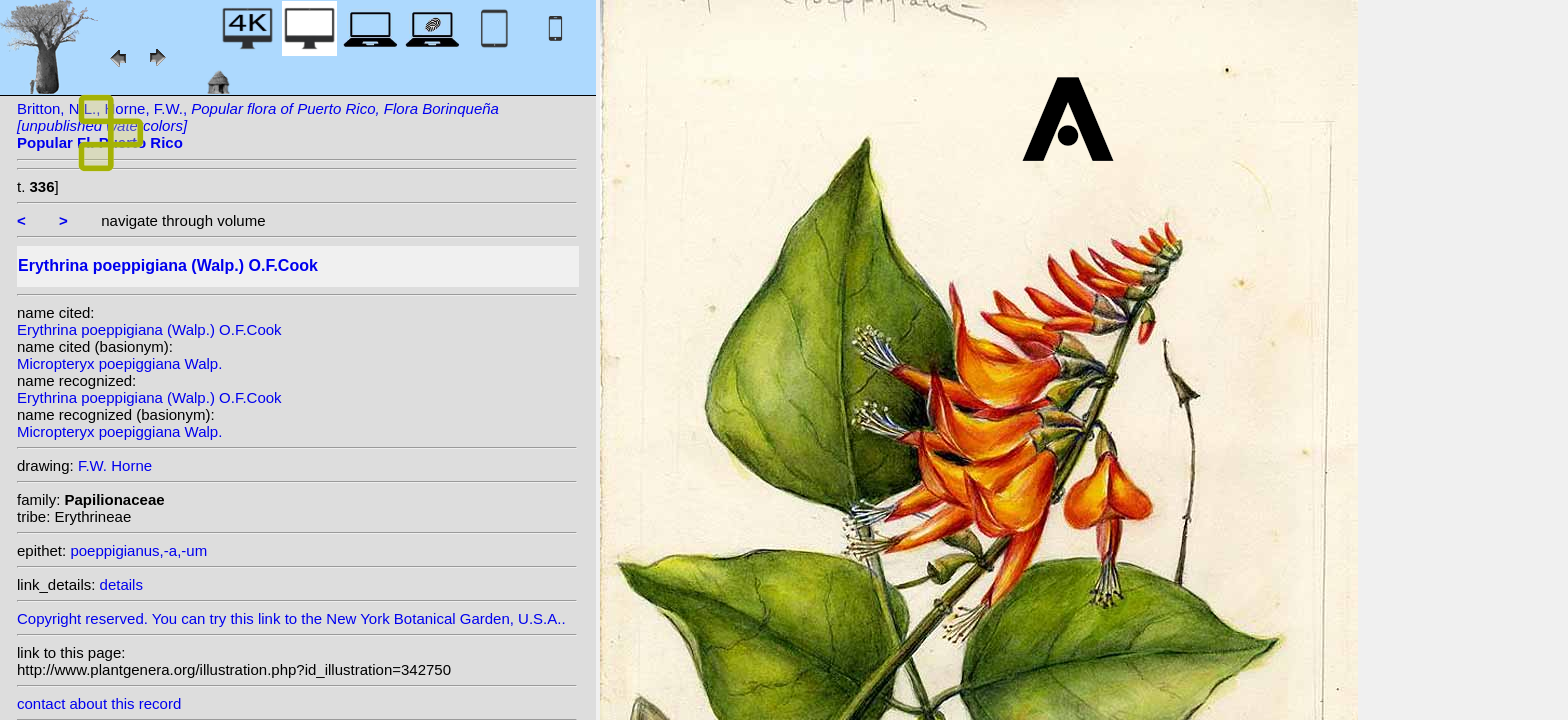 The width and height of the screenshot is (1568, 720). Describe the element at coordinates (1068, 119) in the screenshot. I see `ionic appflow logo` at that location.